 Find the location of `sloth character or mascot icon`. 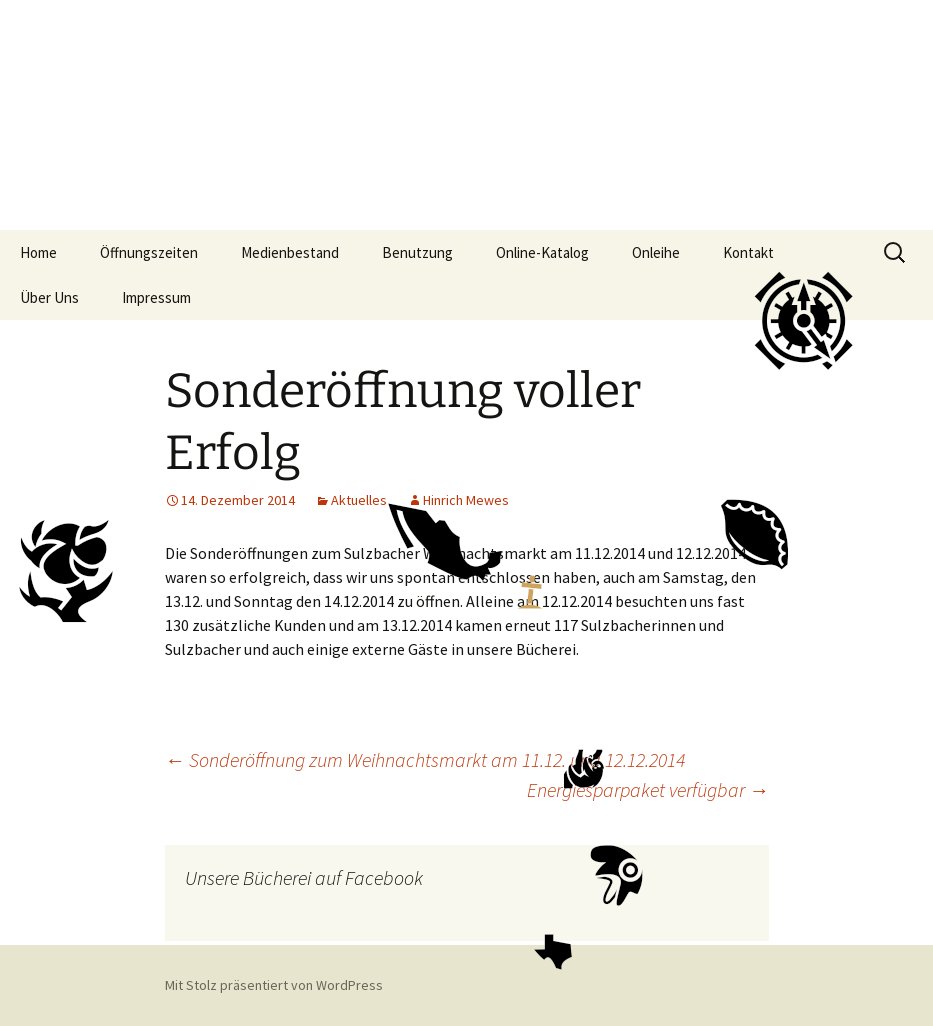

sloth character or mascot icon is located at coordinates (584, 769).